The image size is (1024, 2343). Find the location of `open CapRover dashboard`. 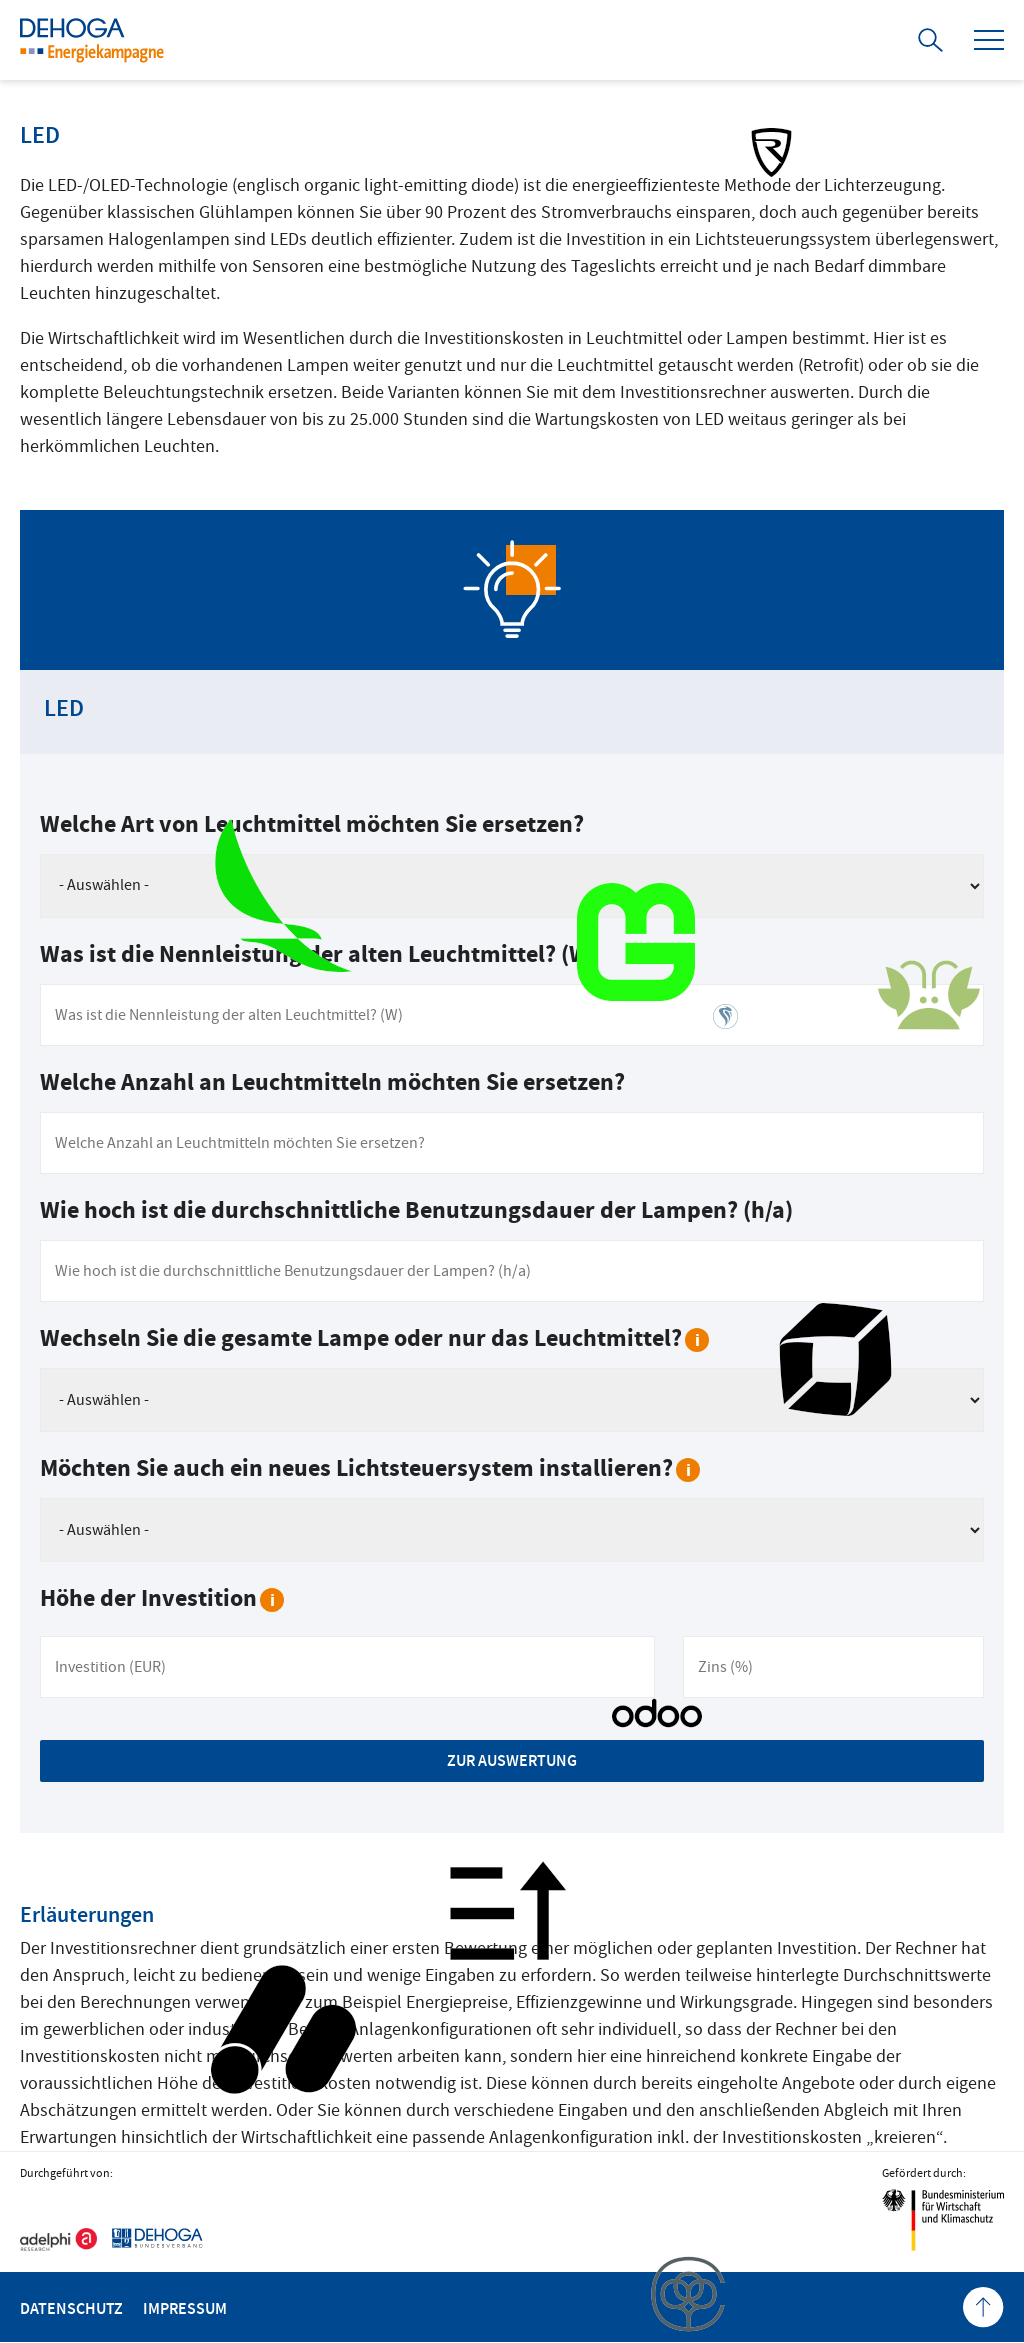

open CapRover dashboard is located at coordinates (725, 1016).